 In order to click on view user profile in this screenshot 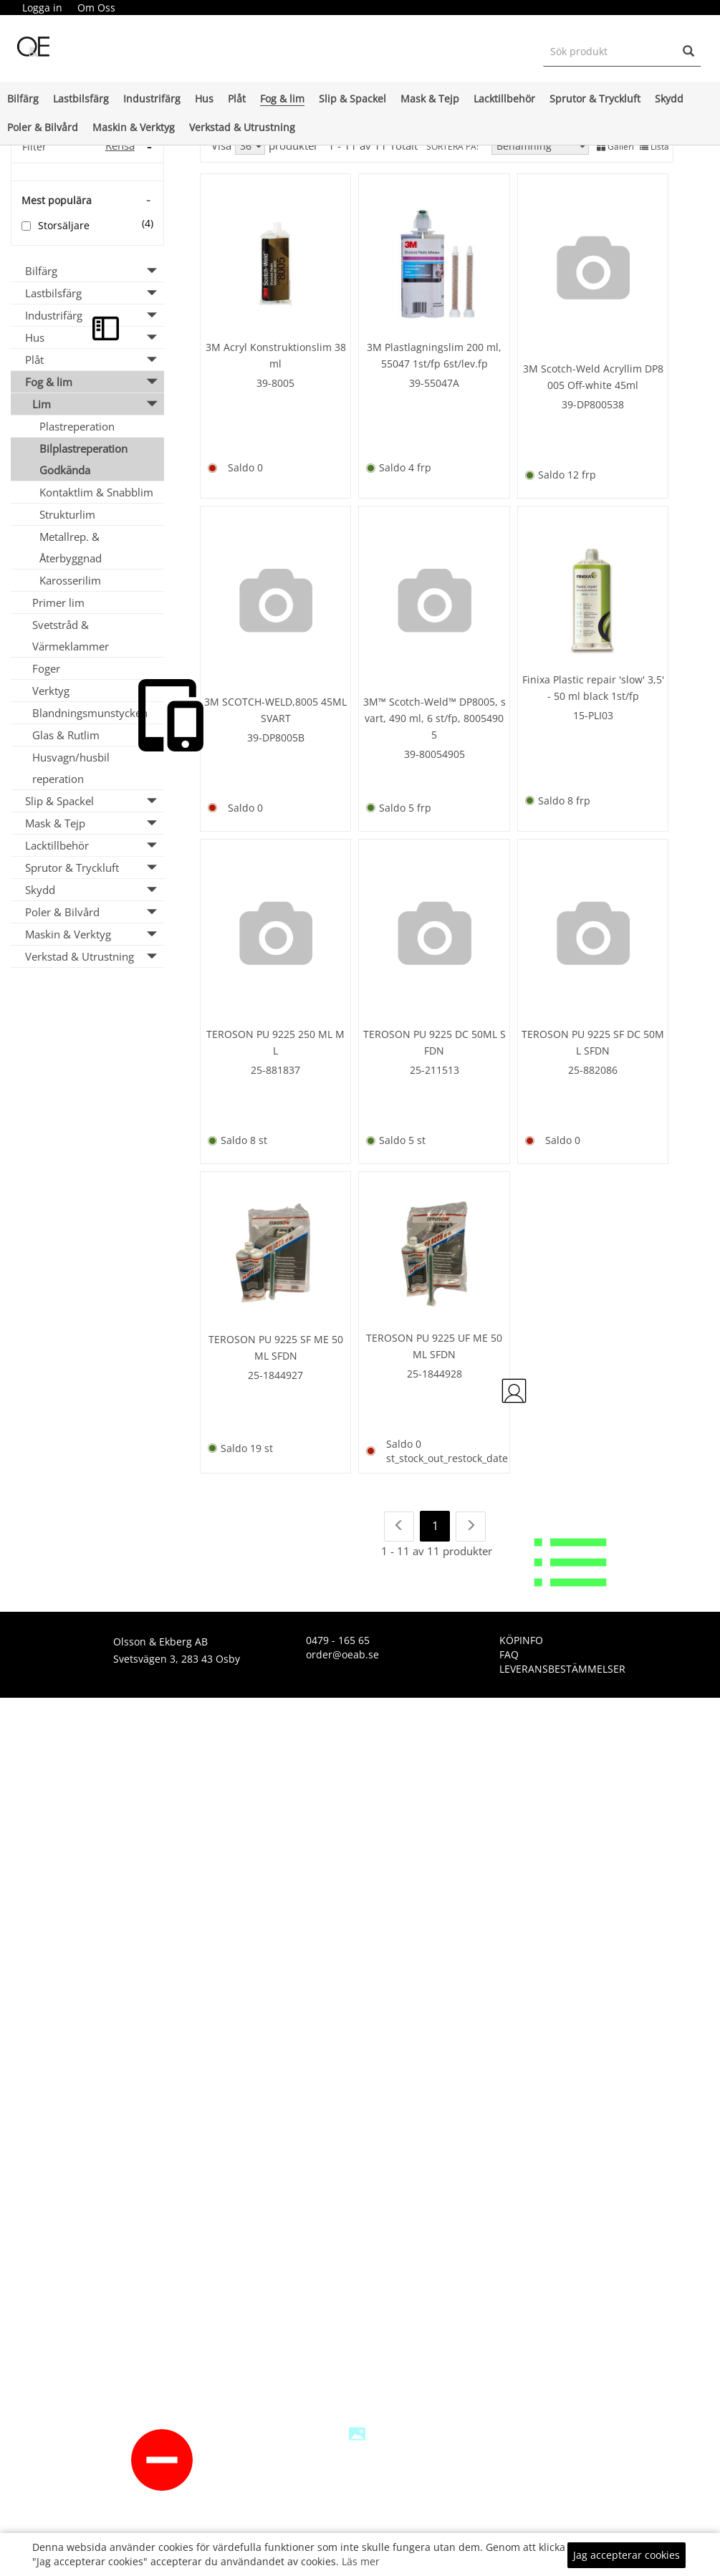, I will do `click(514, 1390)`.